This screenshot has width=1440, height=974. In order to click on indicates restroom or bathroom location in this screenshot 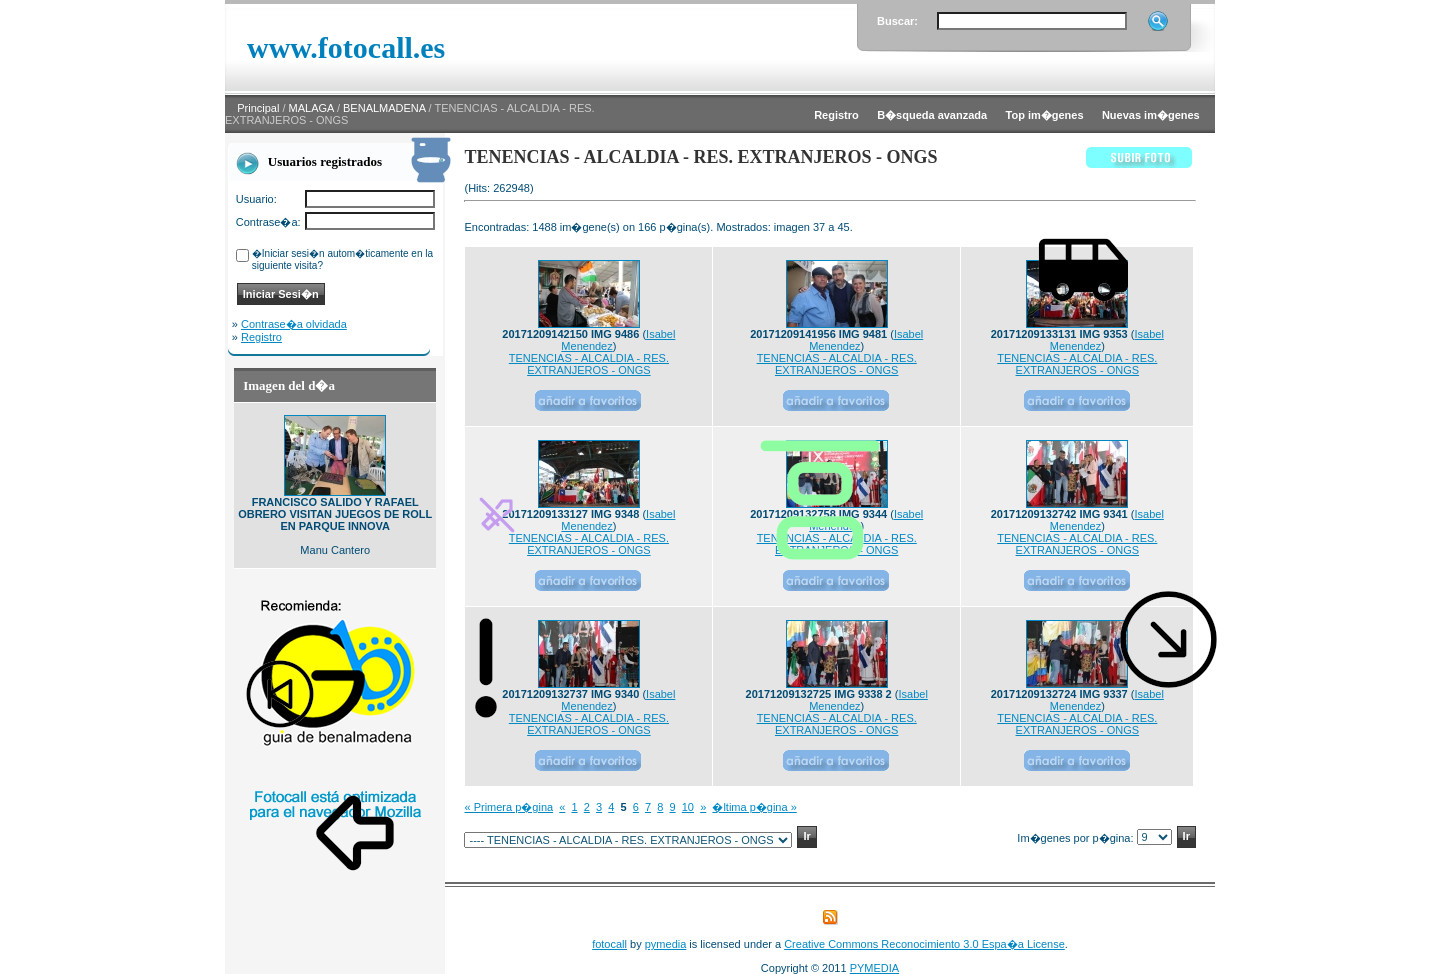, I will do `click(431, 160)`.